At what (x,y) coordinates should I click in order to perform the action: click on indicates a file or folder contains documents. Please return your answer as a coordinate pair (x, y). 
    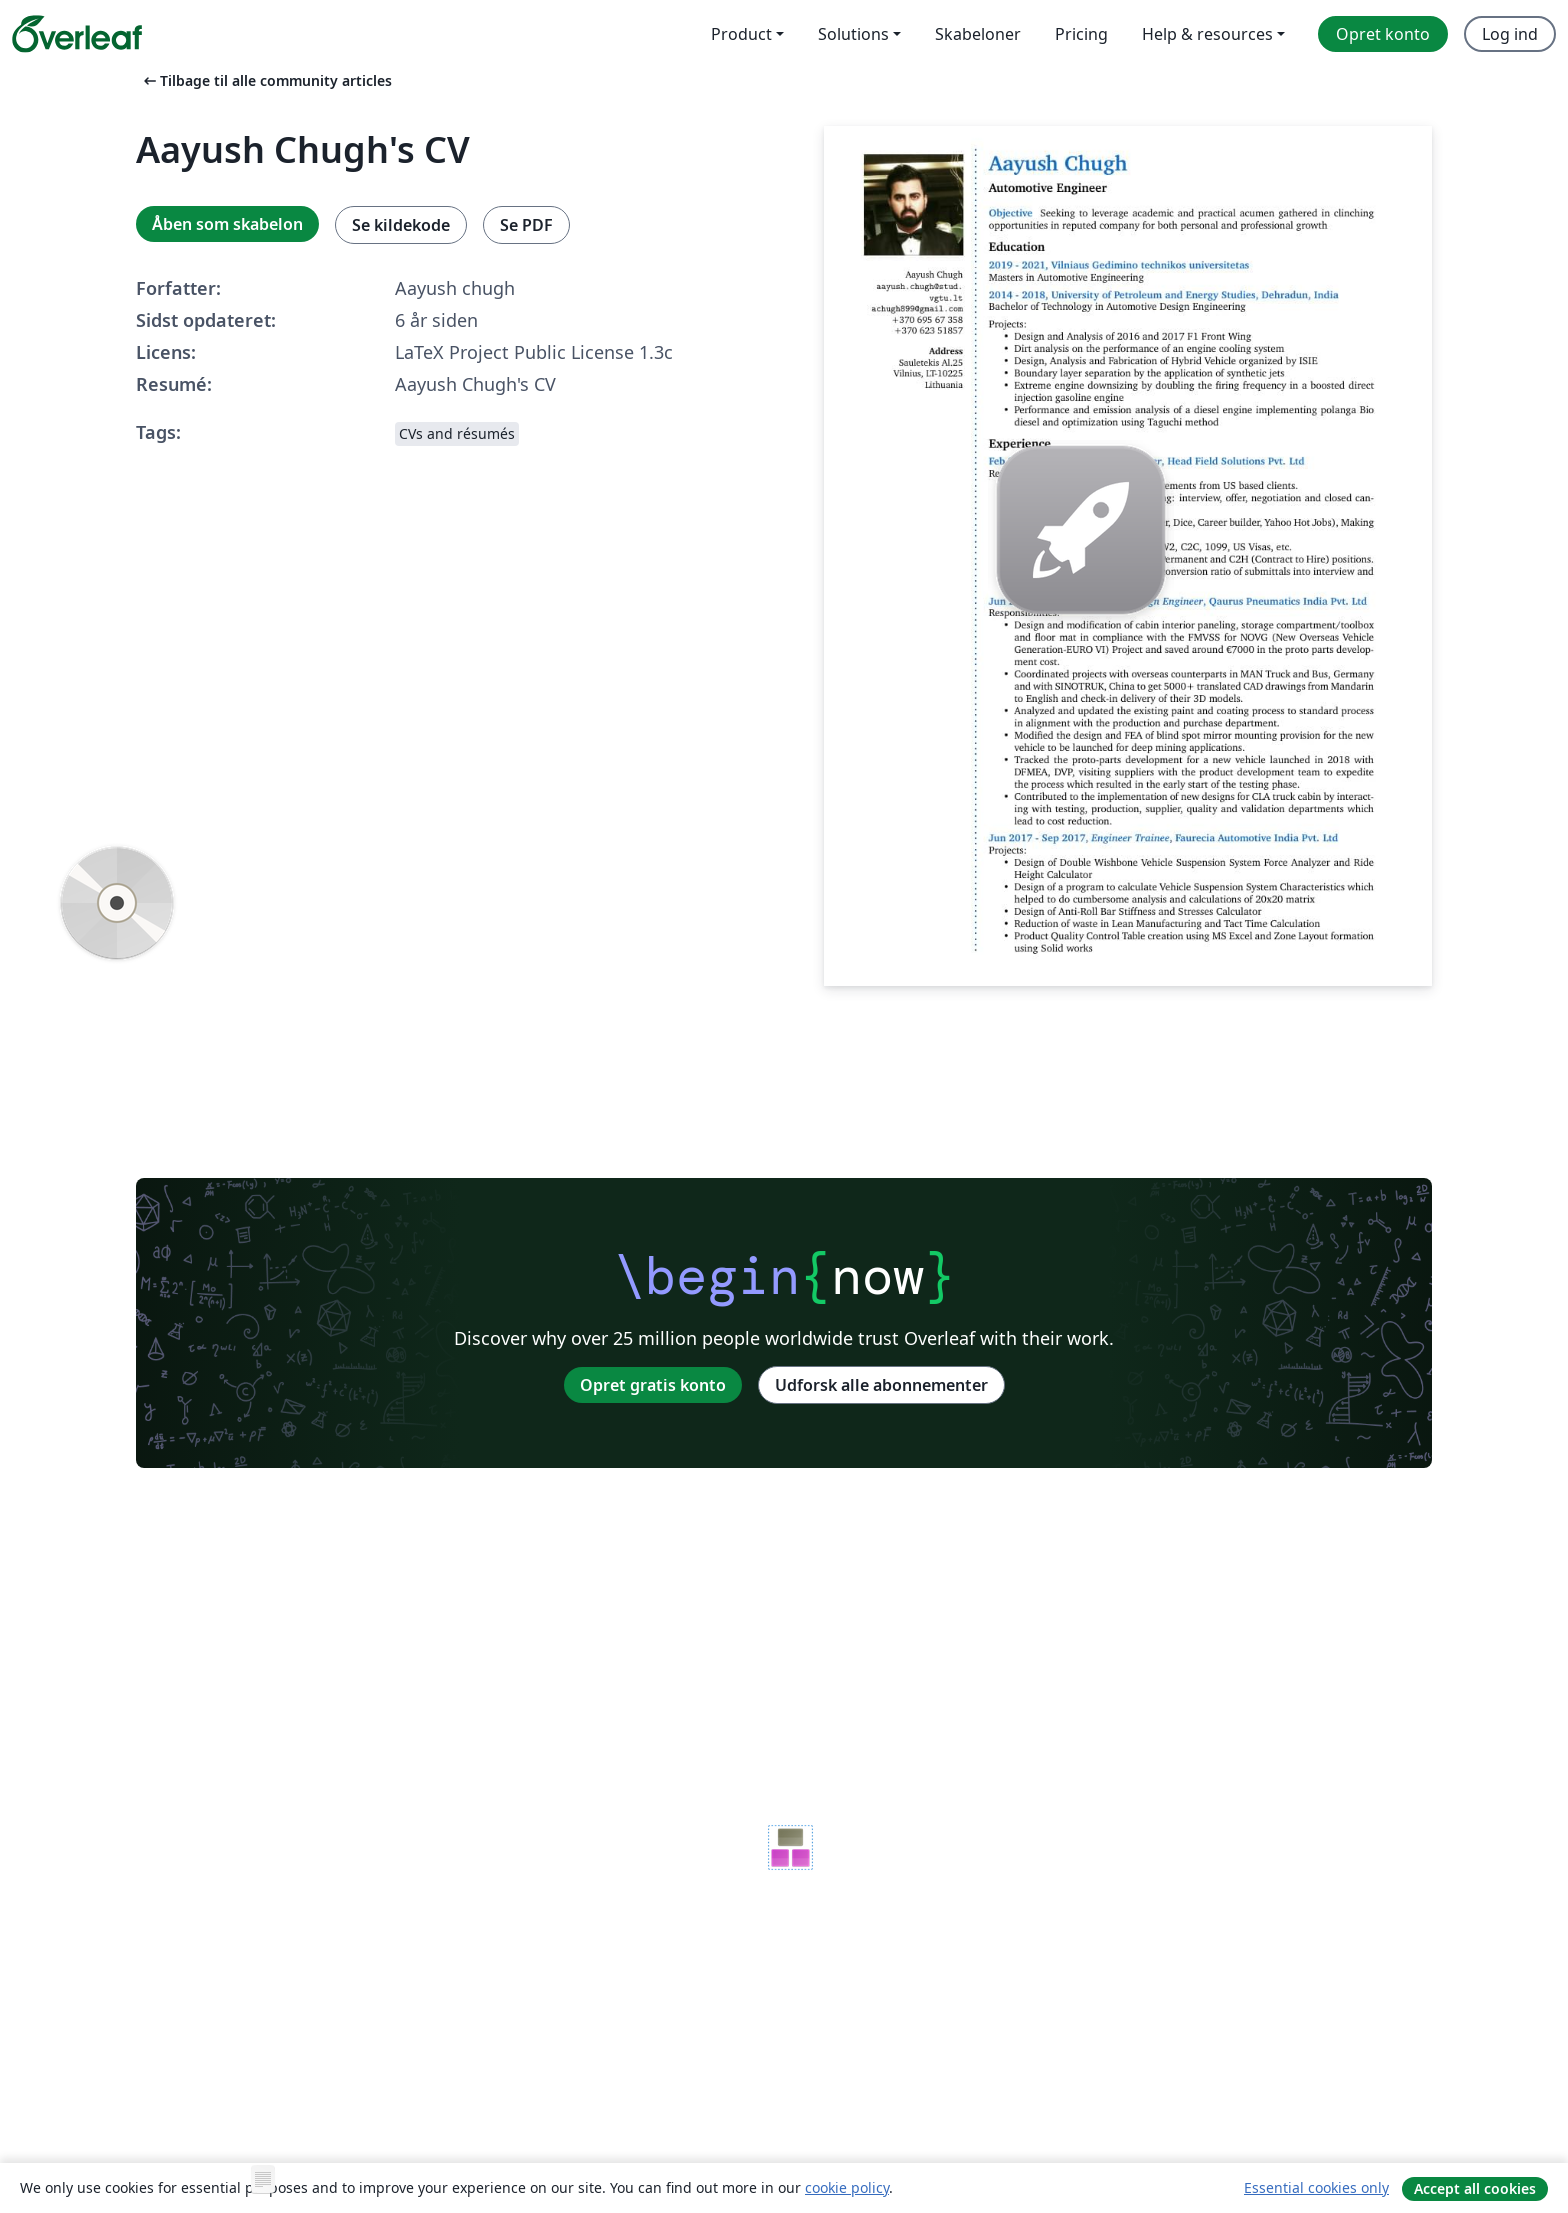
    Looking at the image, I should click on (263, 2179).